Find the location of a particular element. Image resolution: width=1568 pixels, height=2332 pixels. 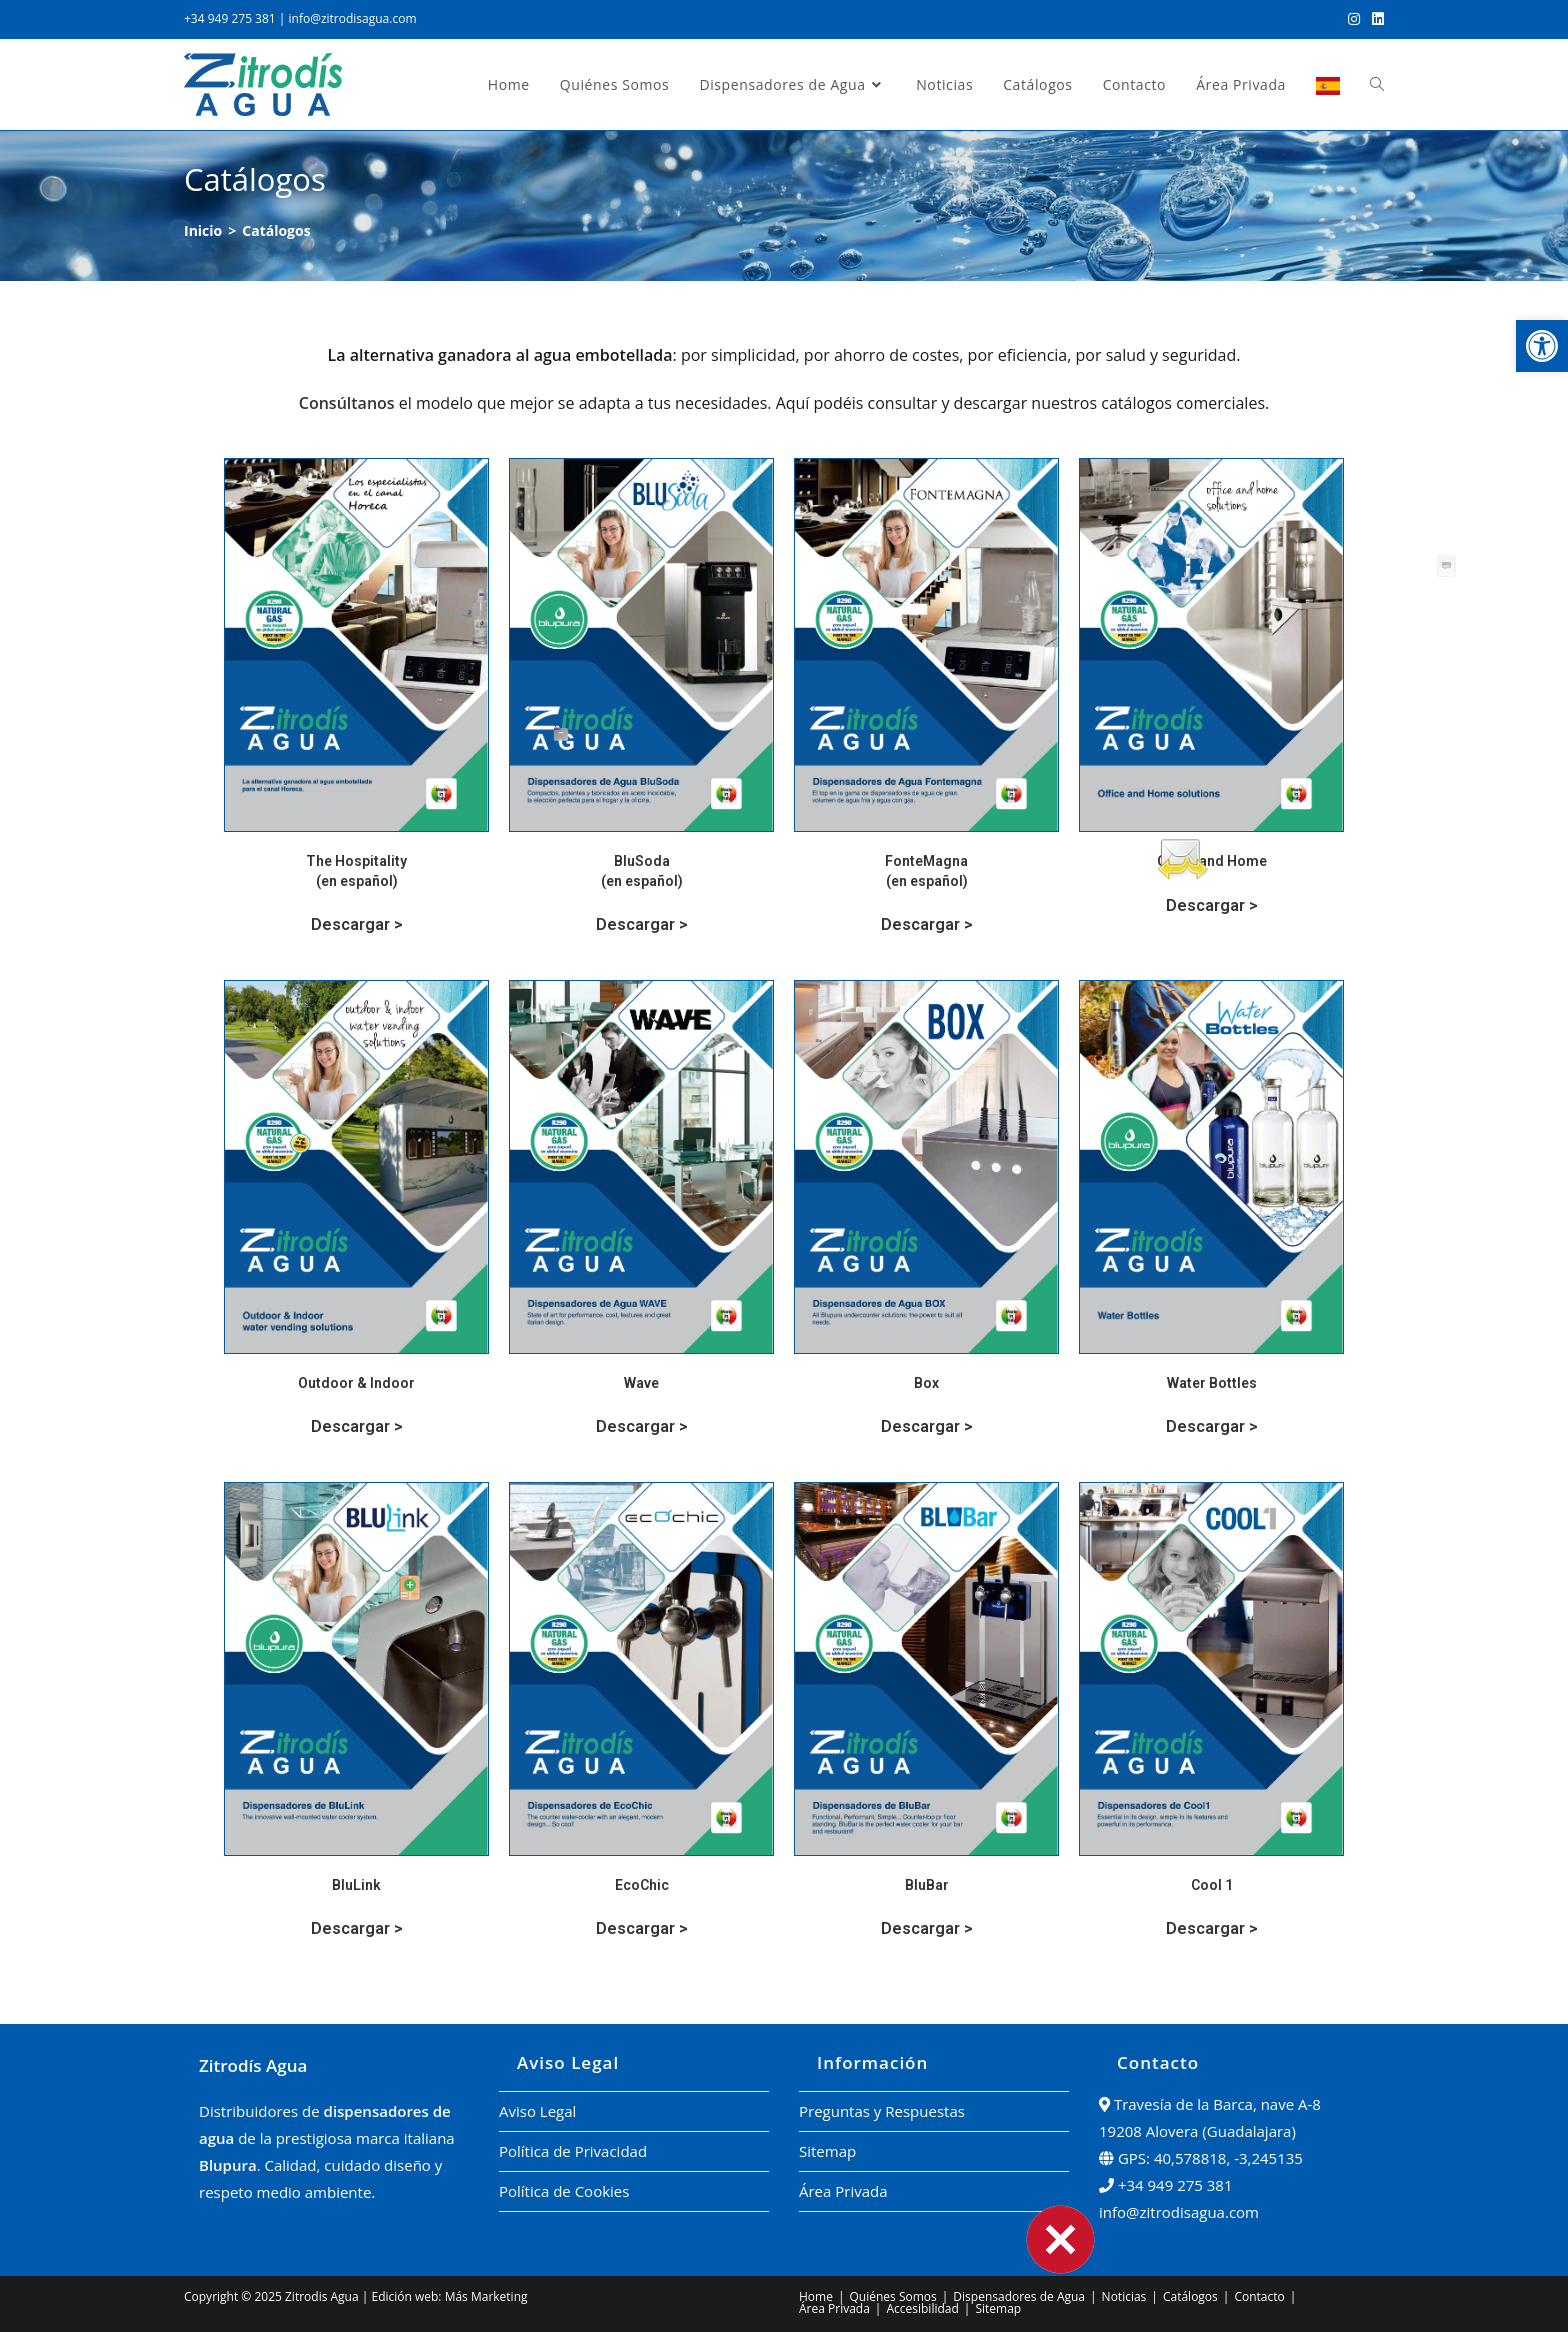

close the current window is located at coordinates (1060, 2239).